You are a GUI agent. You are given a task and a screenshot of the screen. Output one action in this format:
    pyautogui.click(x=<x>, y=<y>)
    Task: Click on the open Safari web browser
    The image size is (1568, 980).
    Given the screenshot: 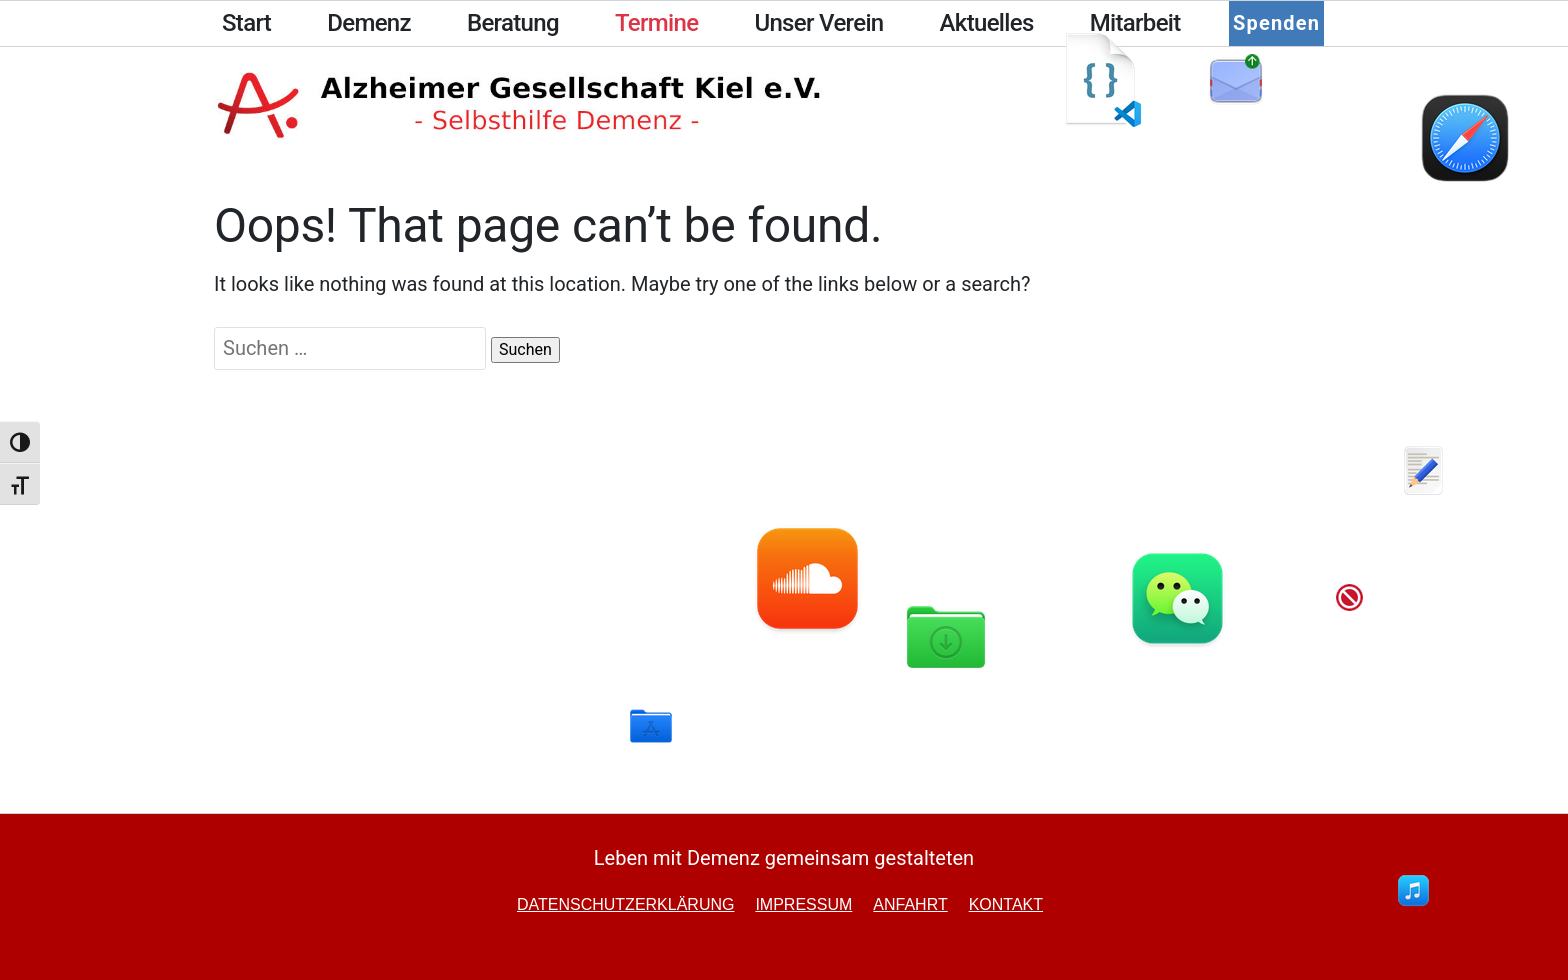 What is the action you would take?
    pyautogui.click(x=1465, y=138)
    